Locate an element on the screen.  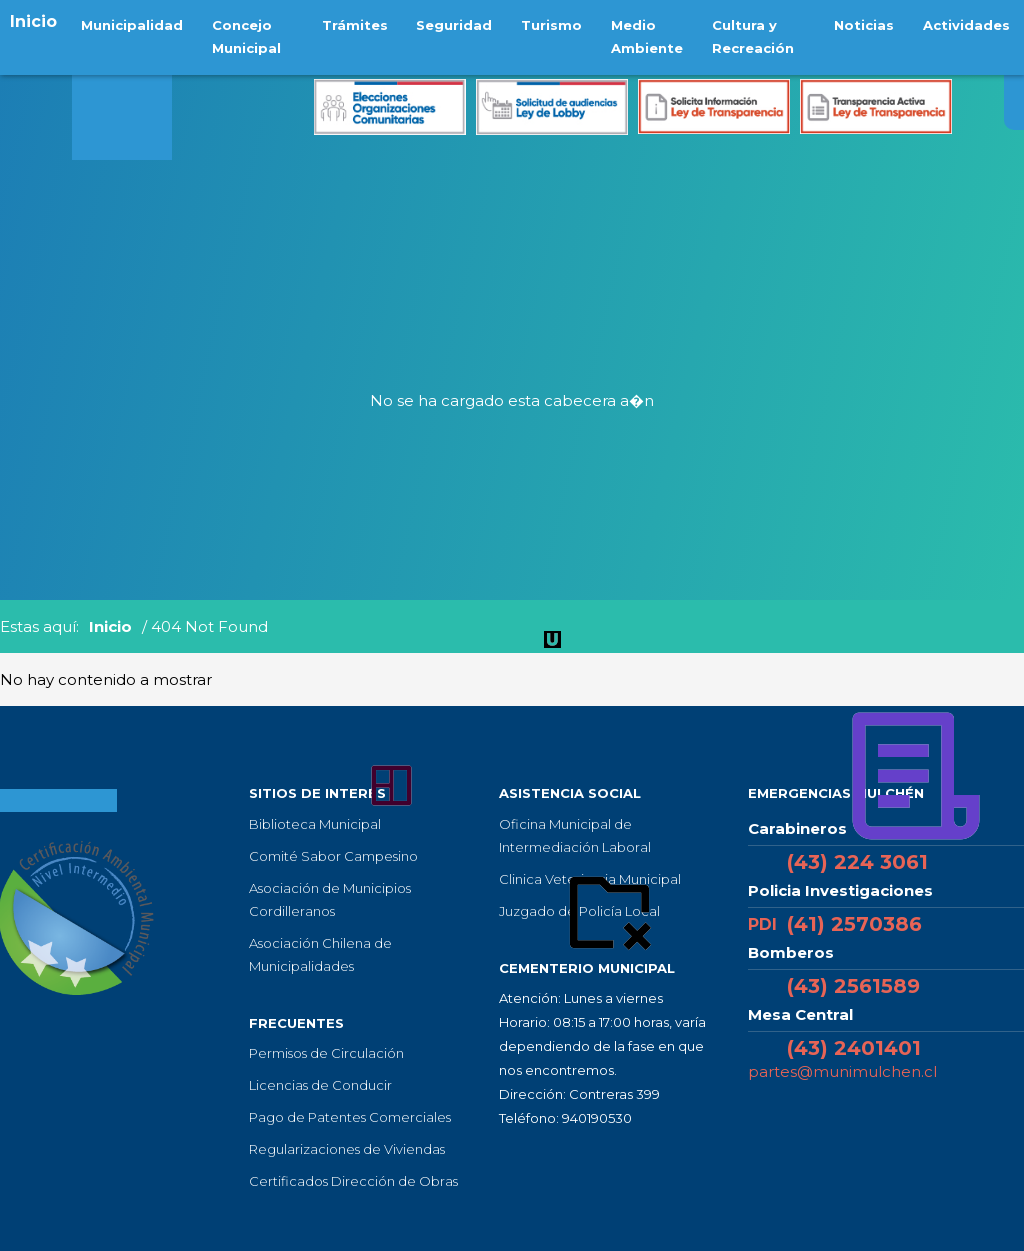
view document list or file directory is located at coordinates (916, 776).